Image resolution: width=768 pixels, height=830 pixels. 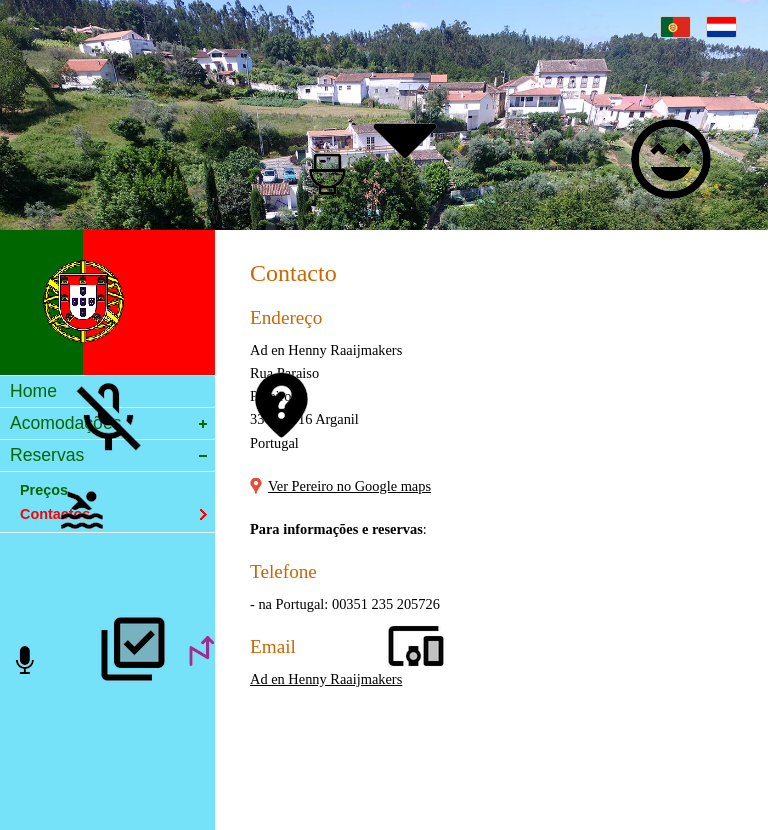 What do you see at coordinates (327, 173) in the screenshot?
I see `indicates restroom location` at bounding box center [327, 173].